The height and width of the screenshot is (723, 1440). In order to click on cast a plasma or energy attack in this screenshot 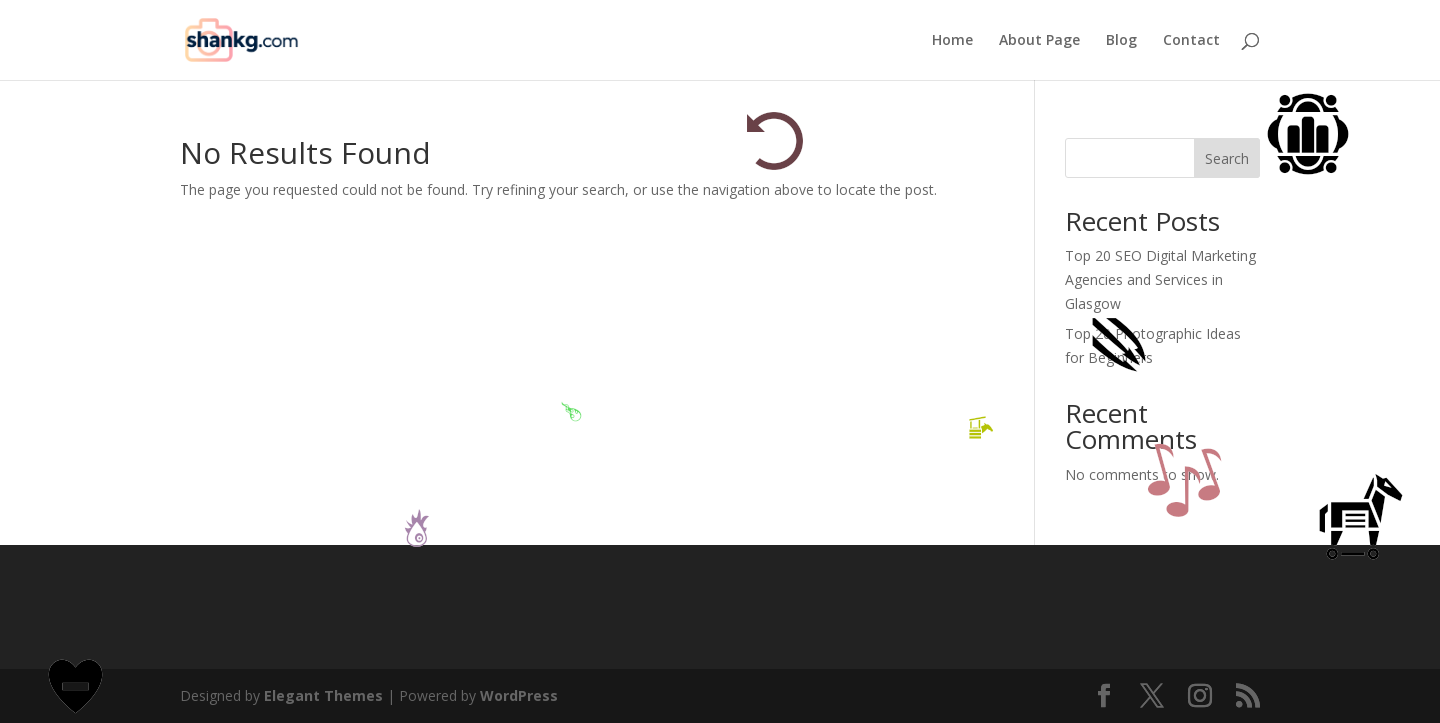, I will do `click(571, 411)`.